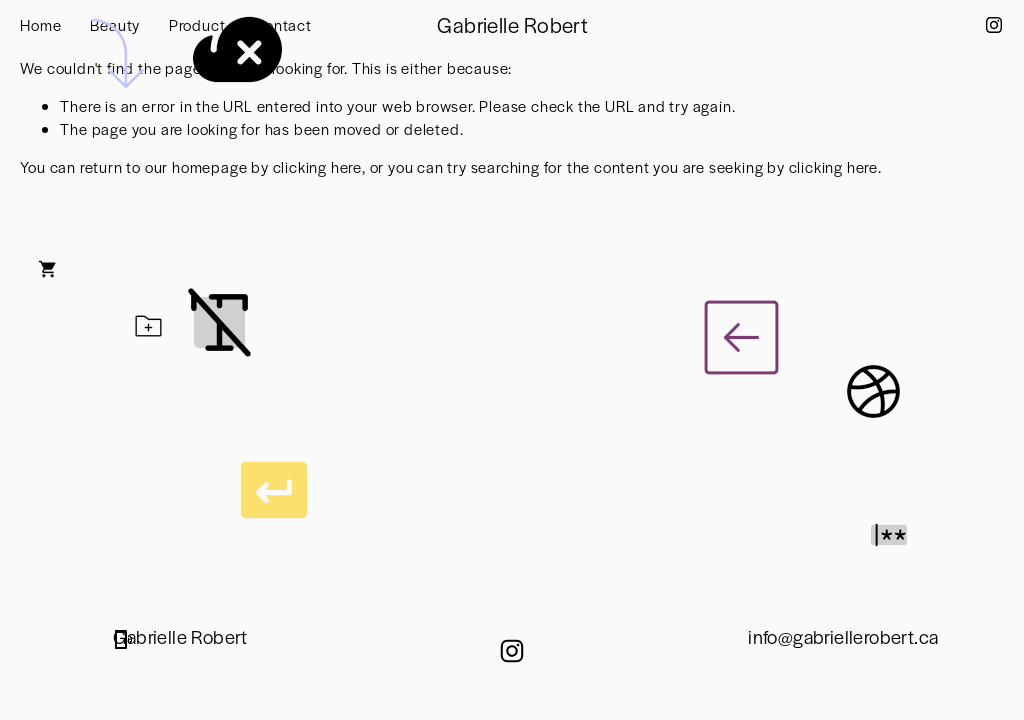  What do you see at coordinates (889, 535) in the screenshot?
I see `enter or manage your password` at bounding box center [889, 535].